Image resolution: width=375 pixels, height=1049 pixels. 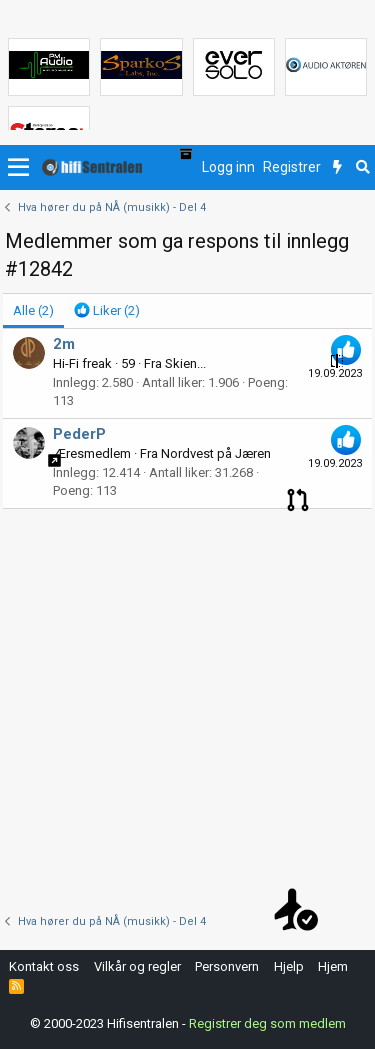 I want to click on flight booking confirmed, so click(x=294, y=909).